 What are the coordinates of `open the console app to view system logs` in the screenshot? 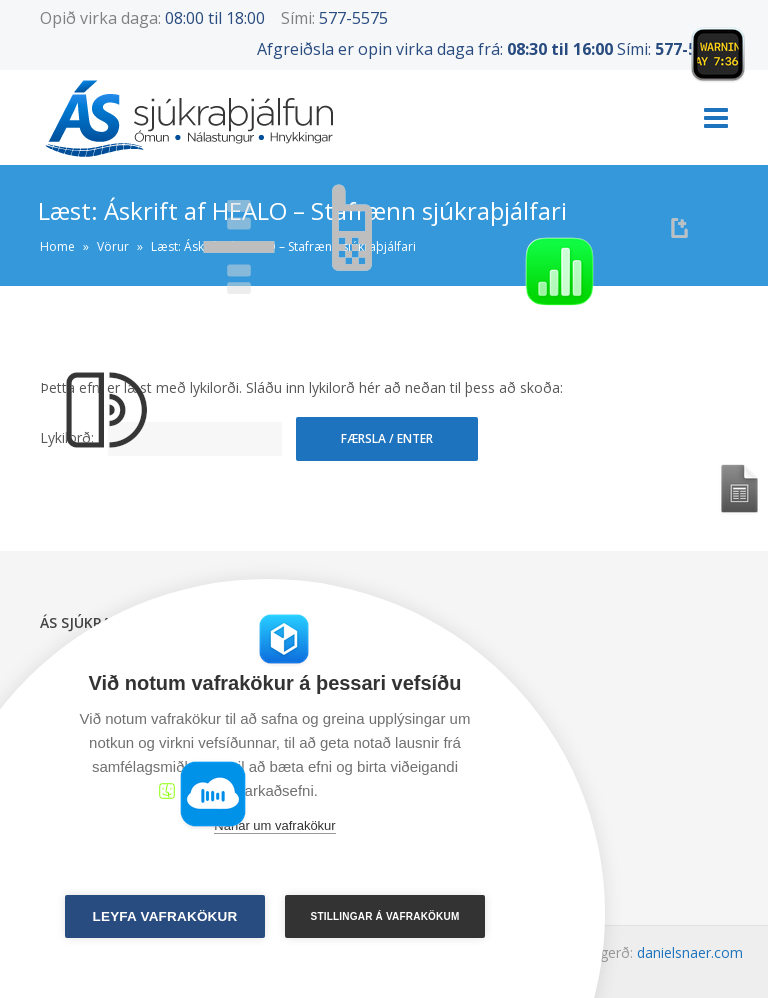 It's located at (718, 54).